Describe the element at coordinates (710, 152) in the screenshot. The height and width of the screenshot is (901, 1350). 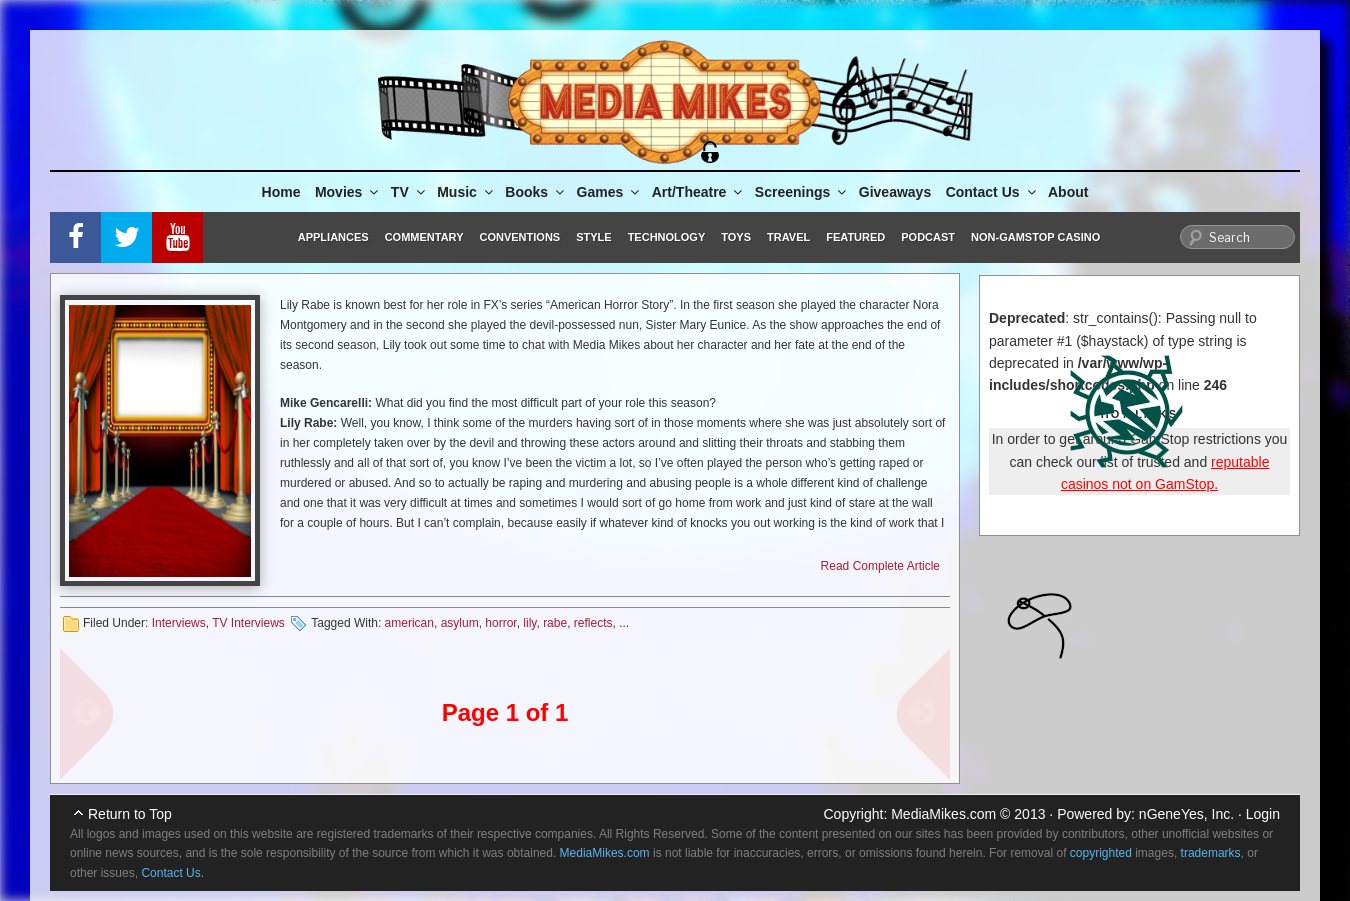
I see `unlocked or unsecured status` at that location.